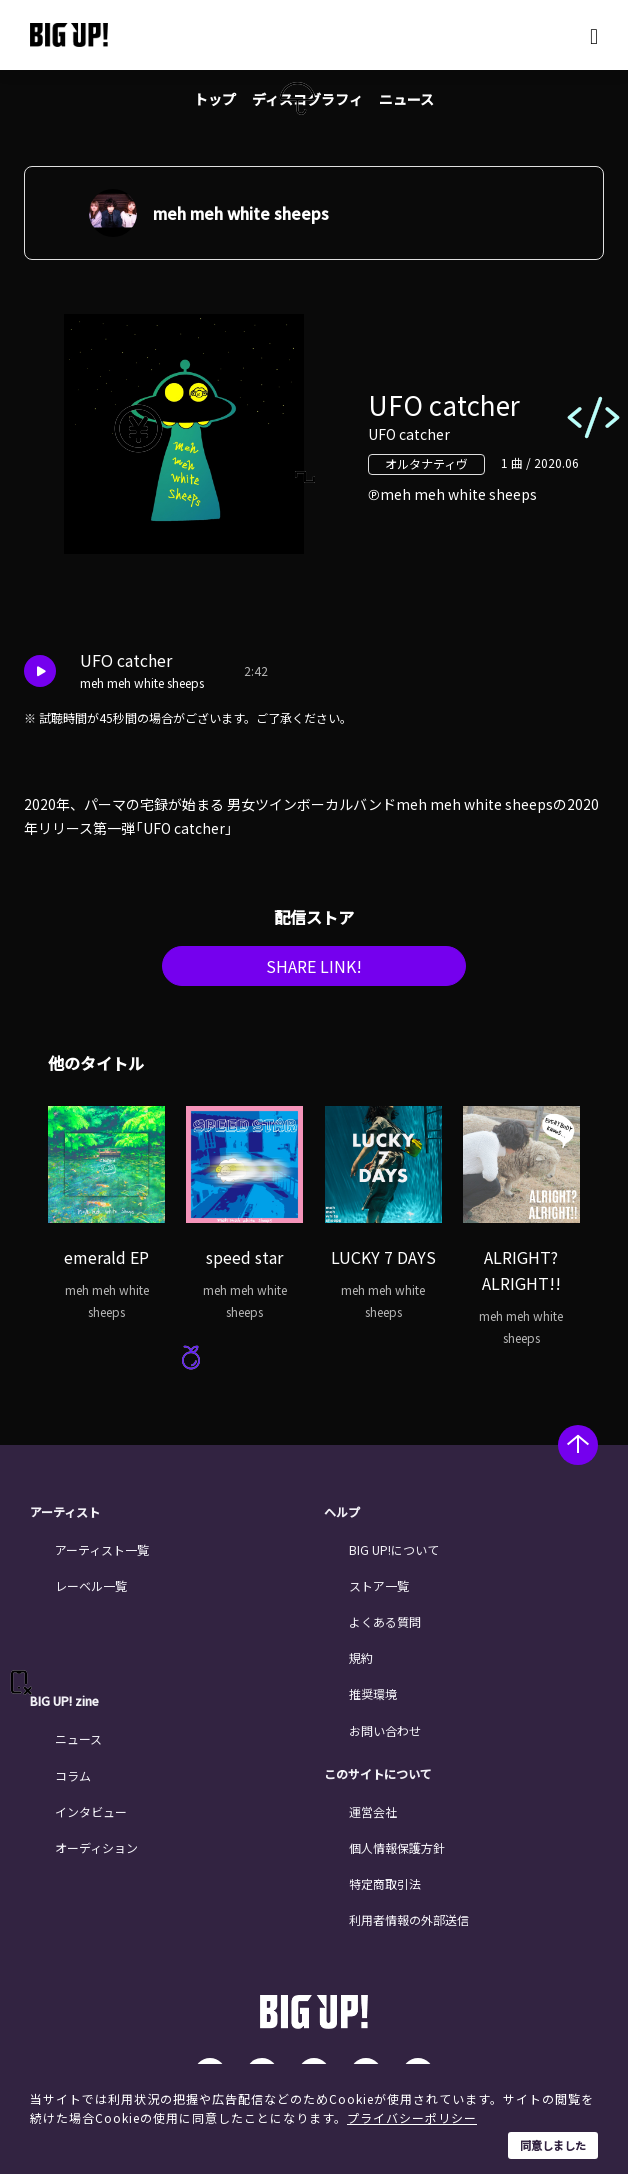  I want to click on indicates weather protection or rain forecast, so click(297, 98).